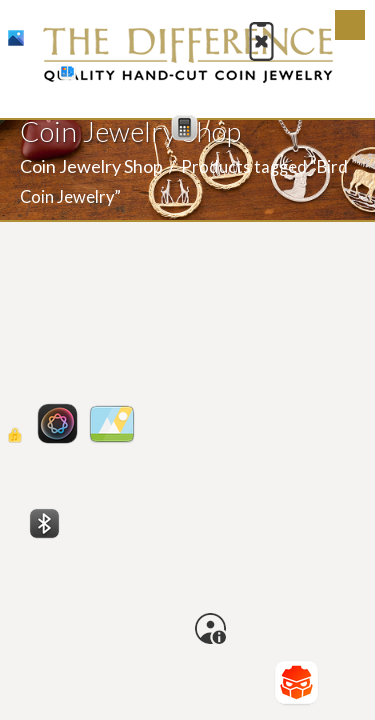 The image size is (375, 720). What do you see at coordinates (210, 628) in the screenshot?
I see `view user profile information` at bounding box center [210, 628].